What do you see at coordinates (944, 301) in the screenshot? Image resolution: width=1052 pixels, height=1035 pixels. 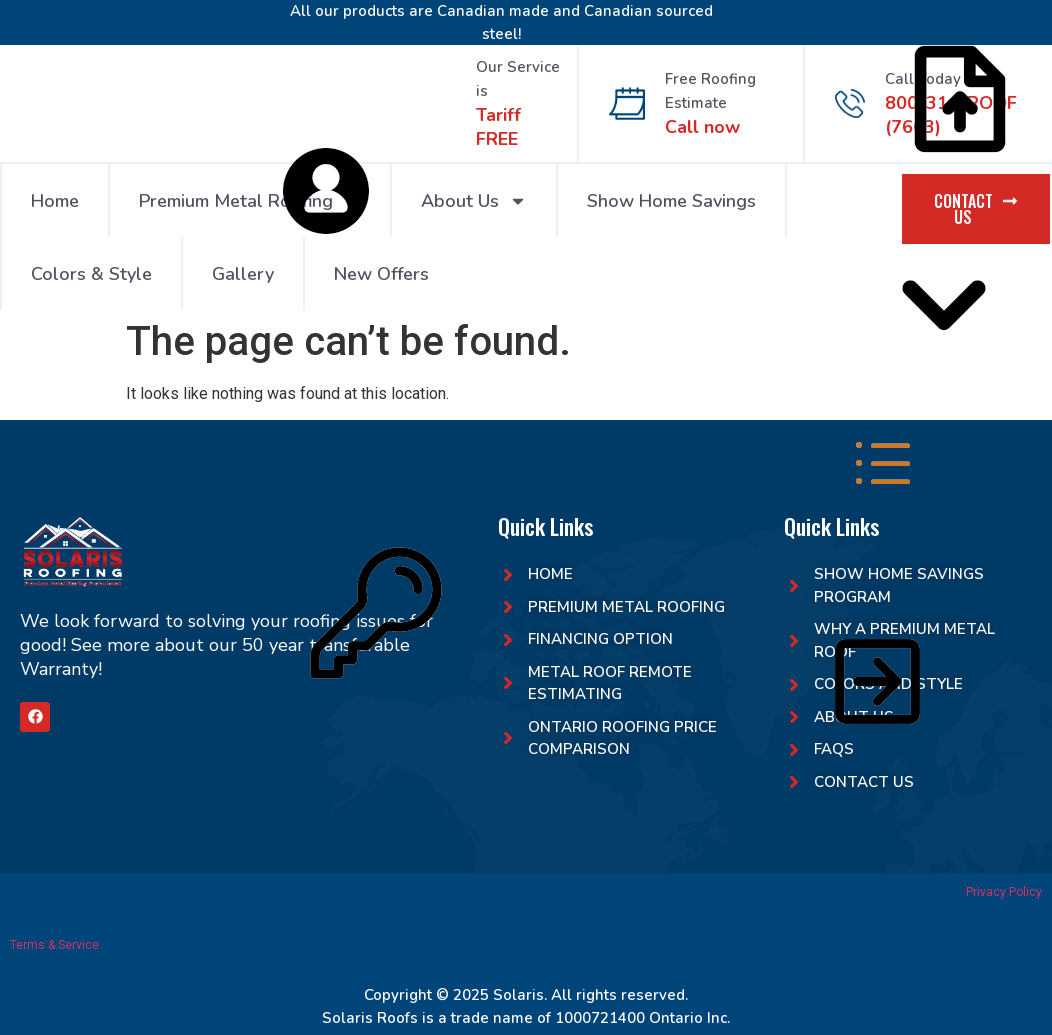 I see `expand a dropdown menu or collapsed section` at bounding box center [944, 301].